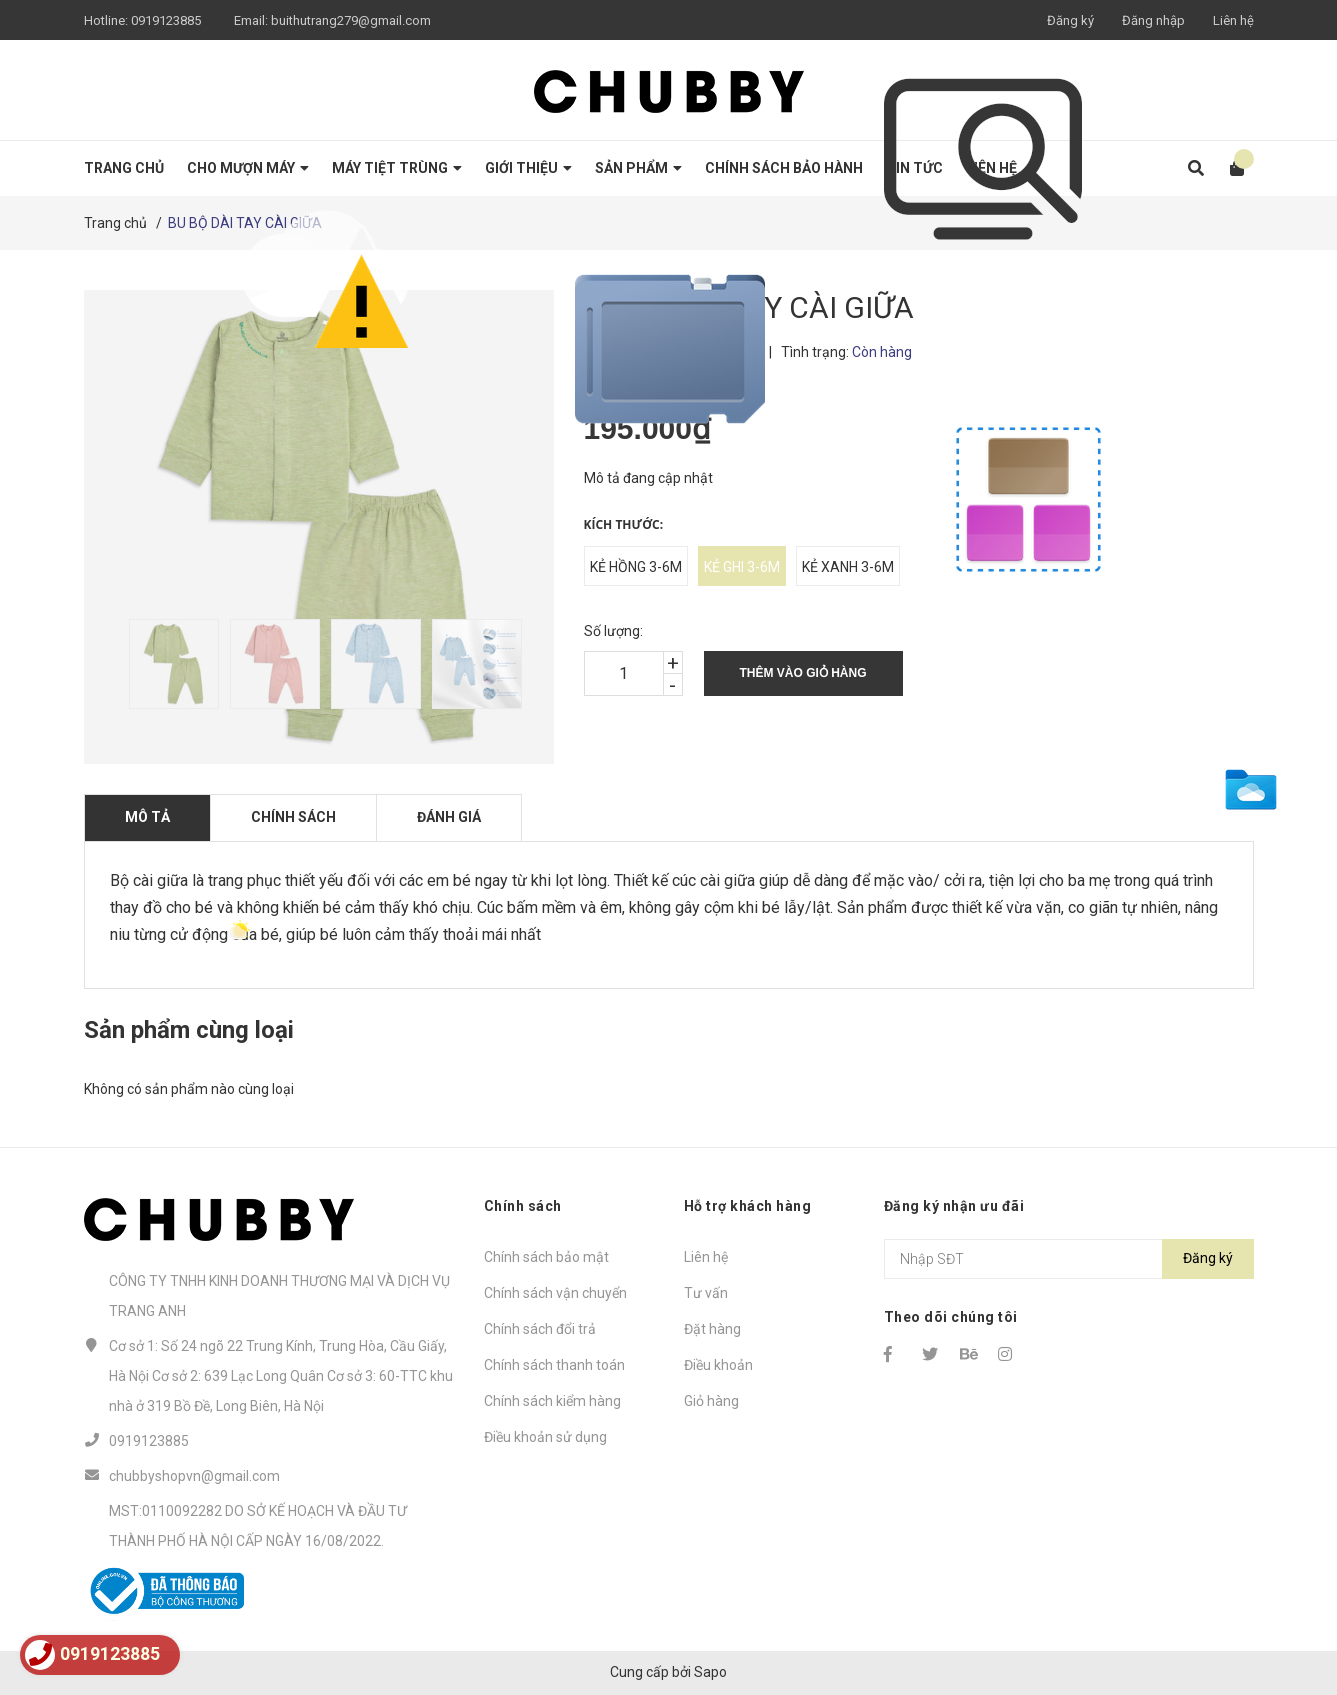 Image resolution: width=1337 pixels, height=1695 pixels. I want to click on select all items in the current view, so click(1028, 499).